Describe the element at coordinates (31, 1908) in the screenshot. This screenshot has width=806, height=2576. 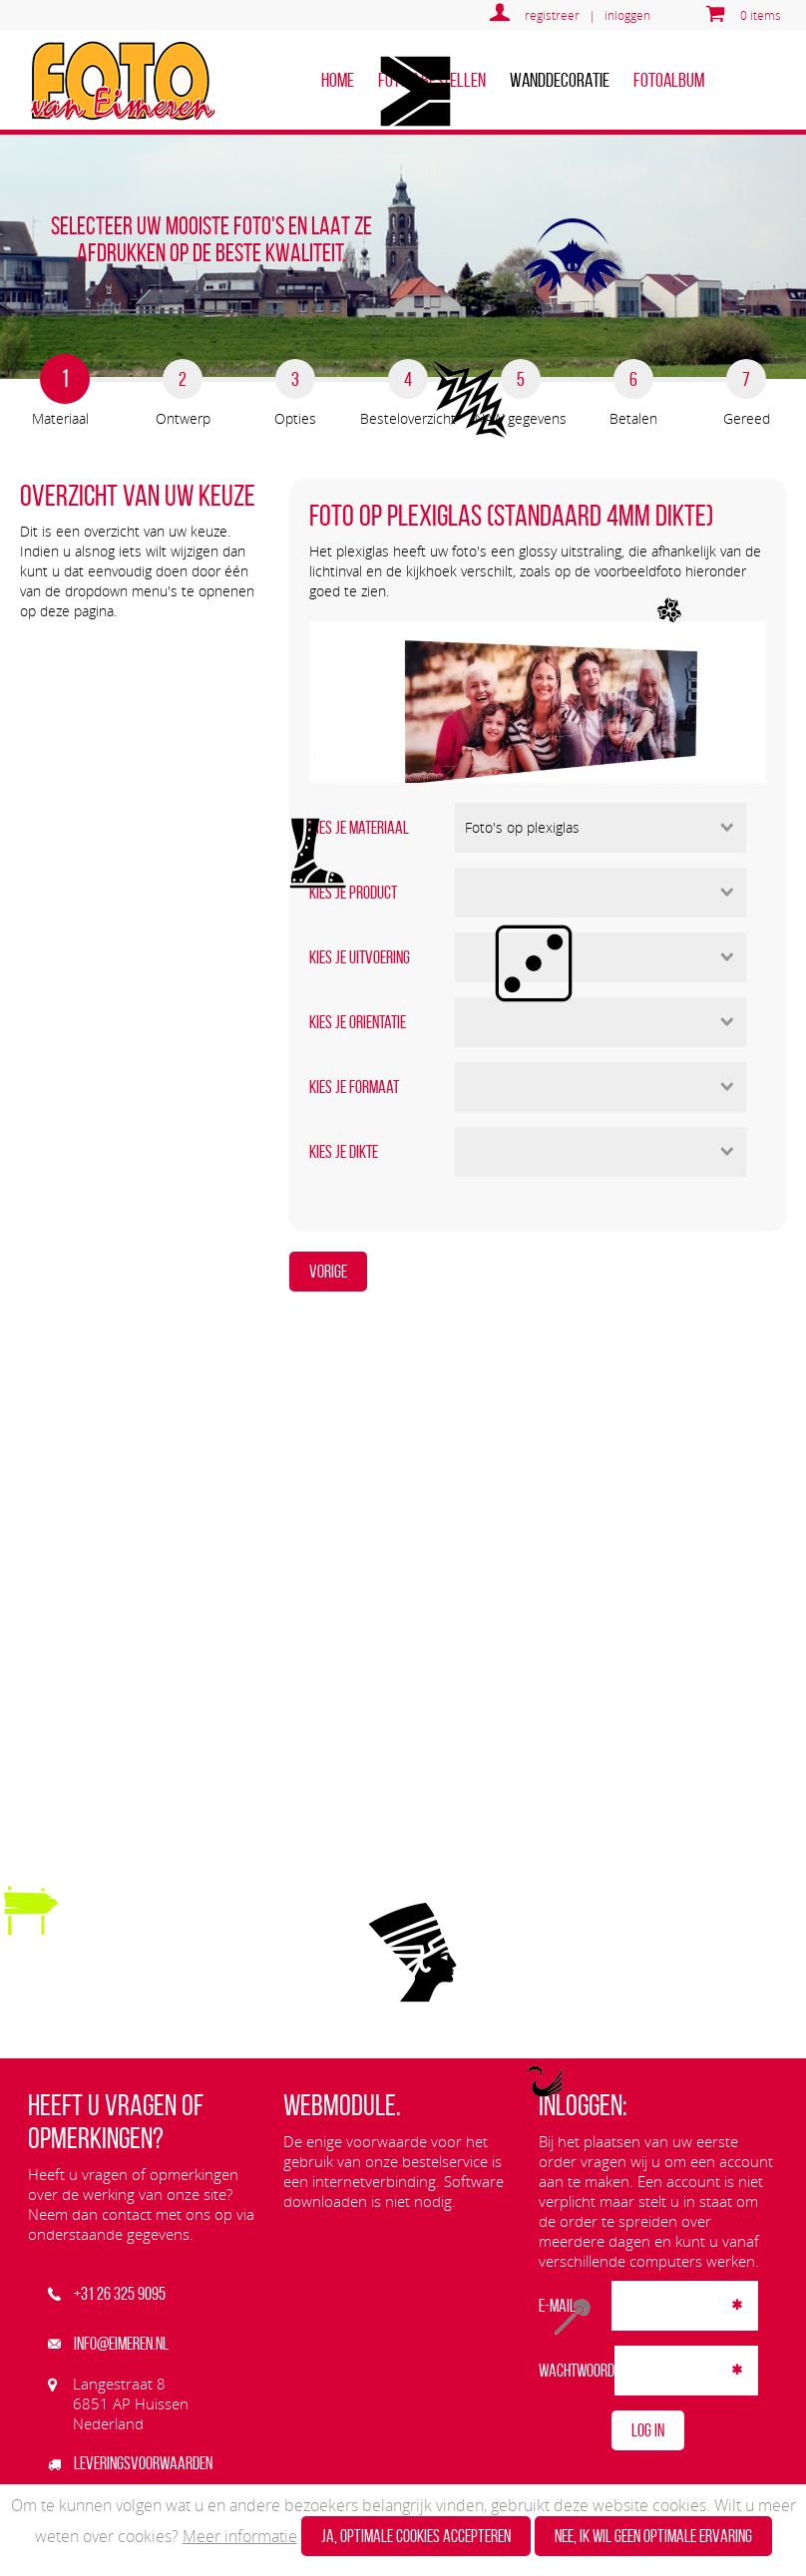
I see `get directions or navigate to a destination` at that location.